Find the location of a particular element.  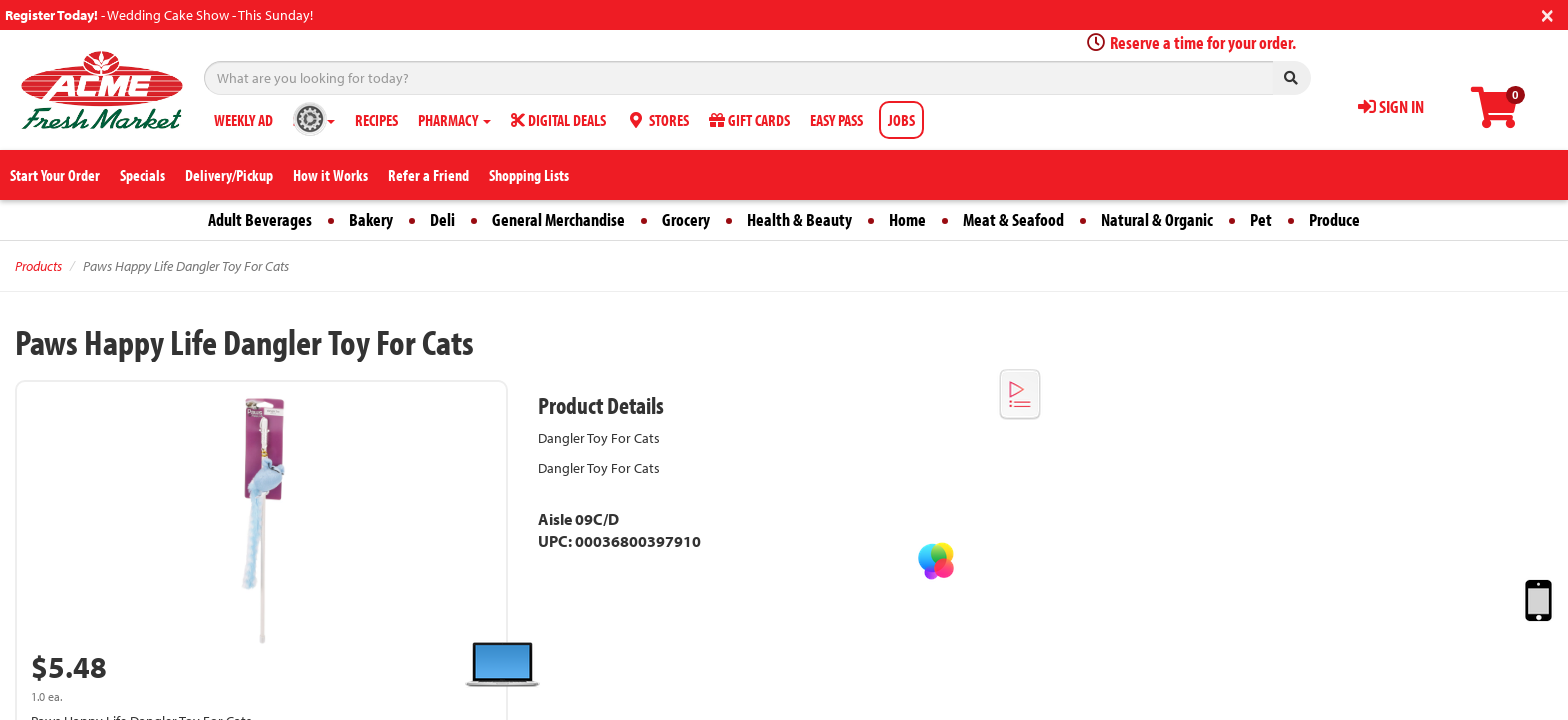

access game center account settings is located at coordinates (936, 561).